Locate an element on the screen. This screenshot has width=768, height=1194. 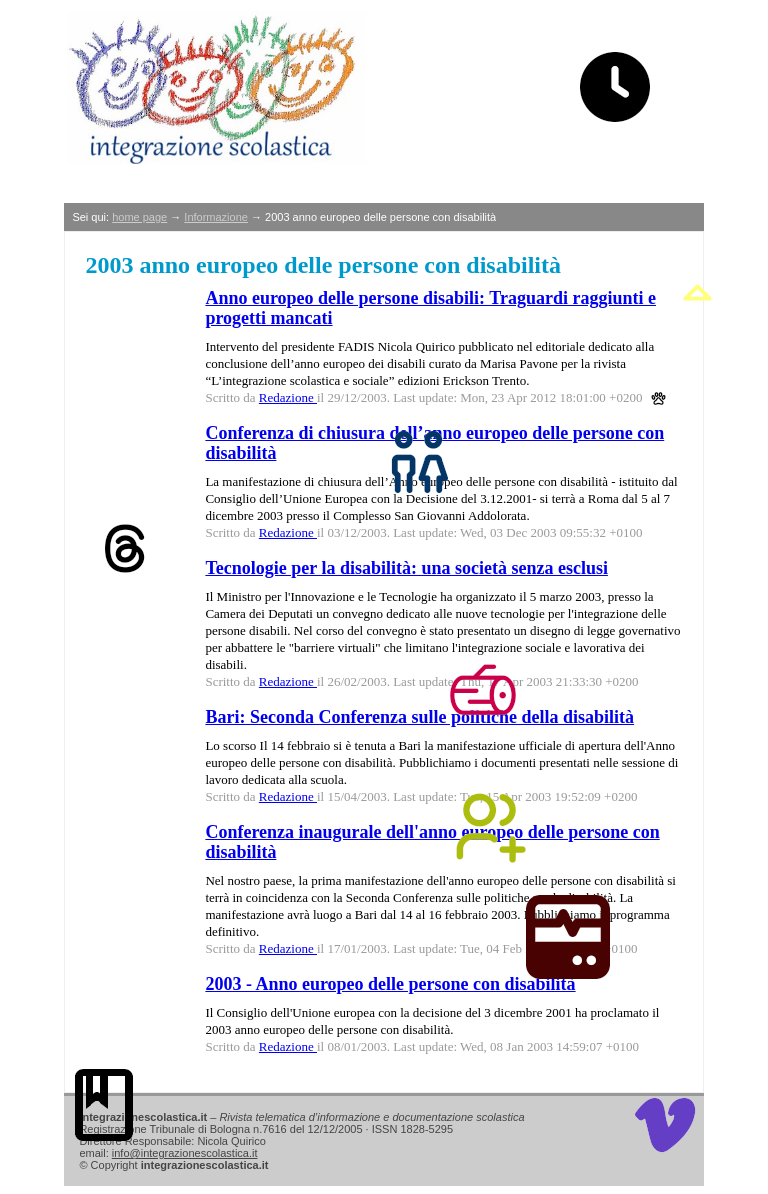
view heart rate or vital signs monitor is located at coordinates (568, 937).